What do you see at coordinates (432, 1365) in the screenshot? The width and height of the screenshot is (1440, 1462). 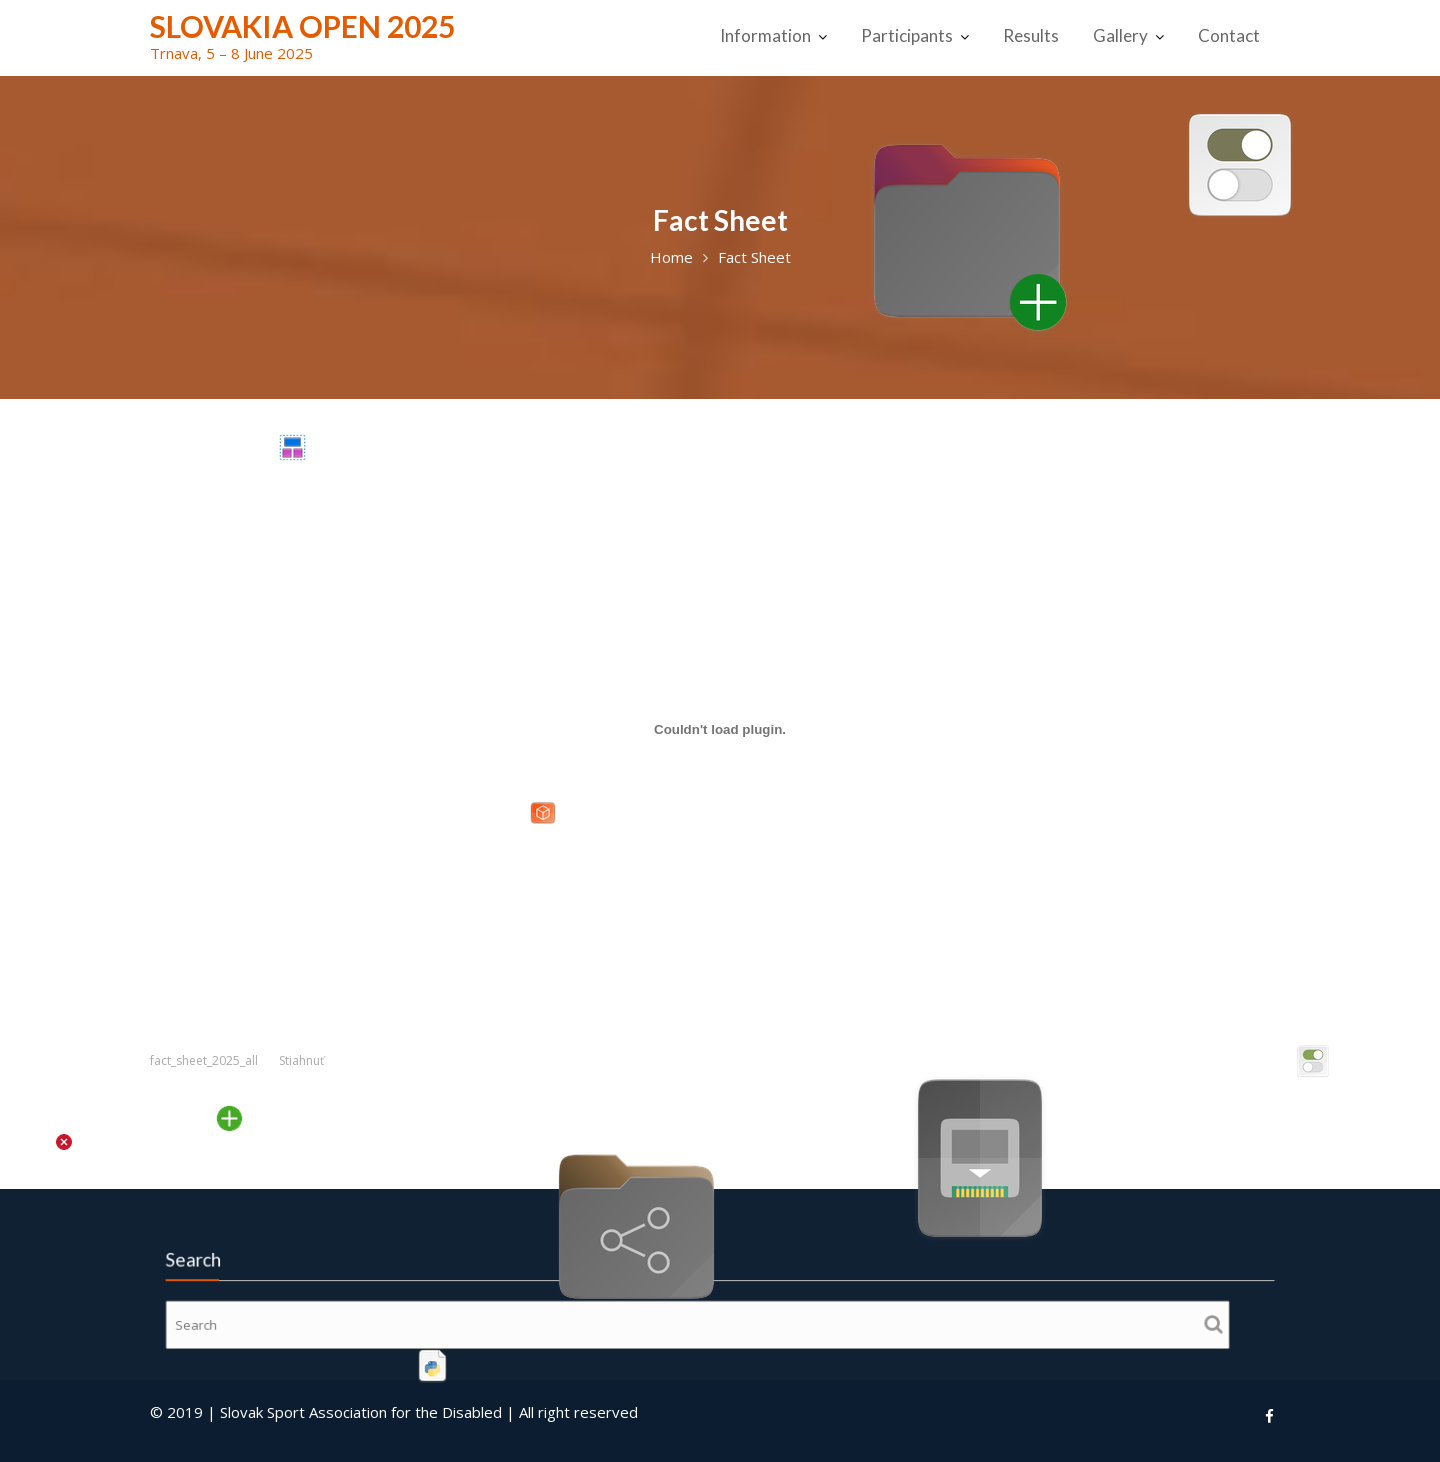 I see `python 3 source code file` at bounding box center [432, 1365].